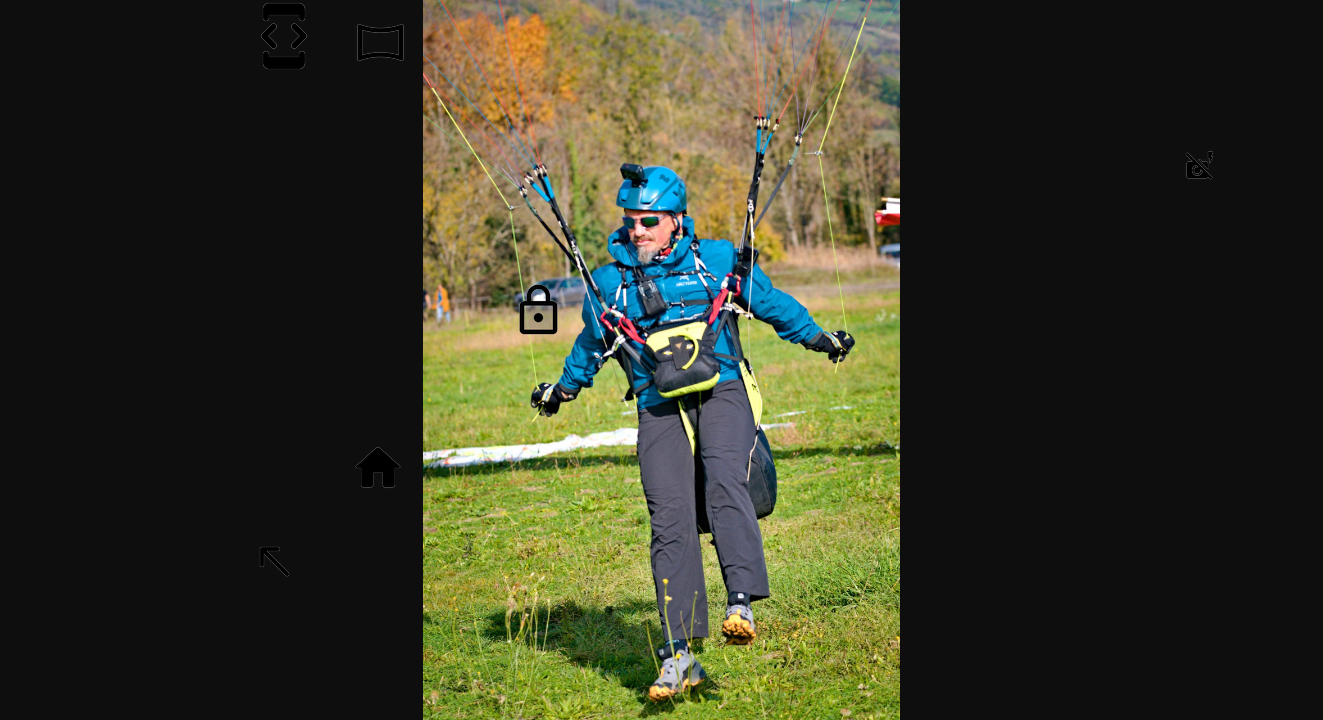 This screenshot has height=720, width=1323. Describe the element at coordinates (378, 468) in the screenshot. I see `navigate to the home screen` at that location.